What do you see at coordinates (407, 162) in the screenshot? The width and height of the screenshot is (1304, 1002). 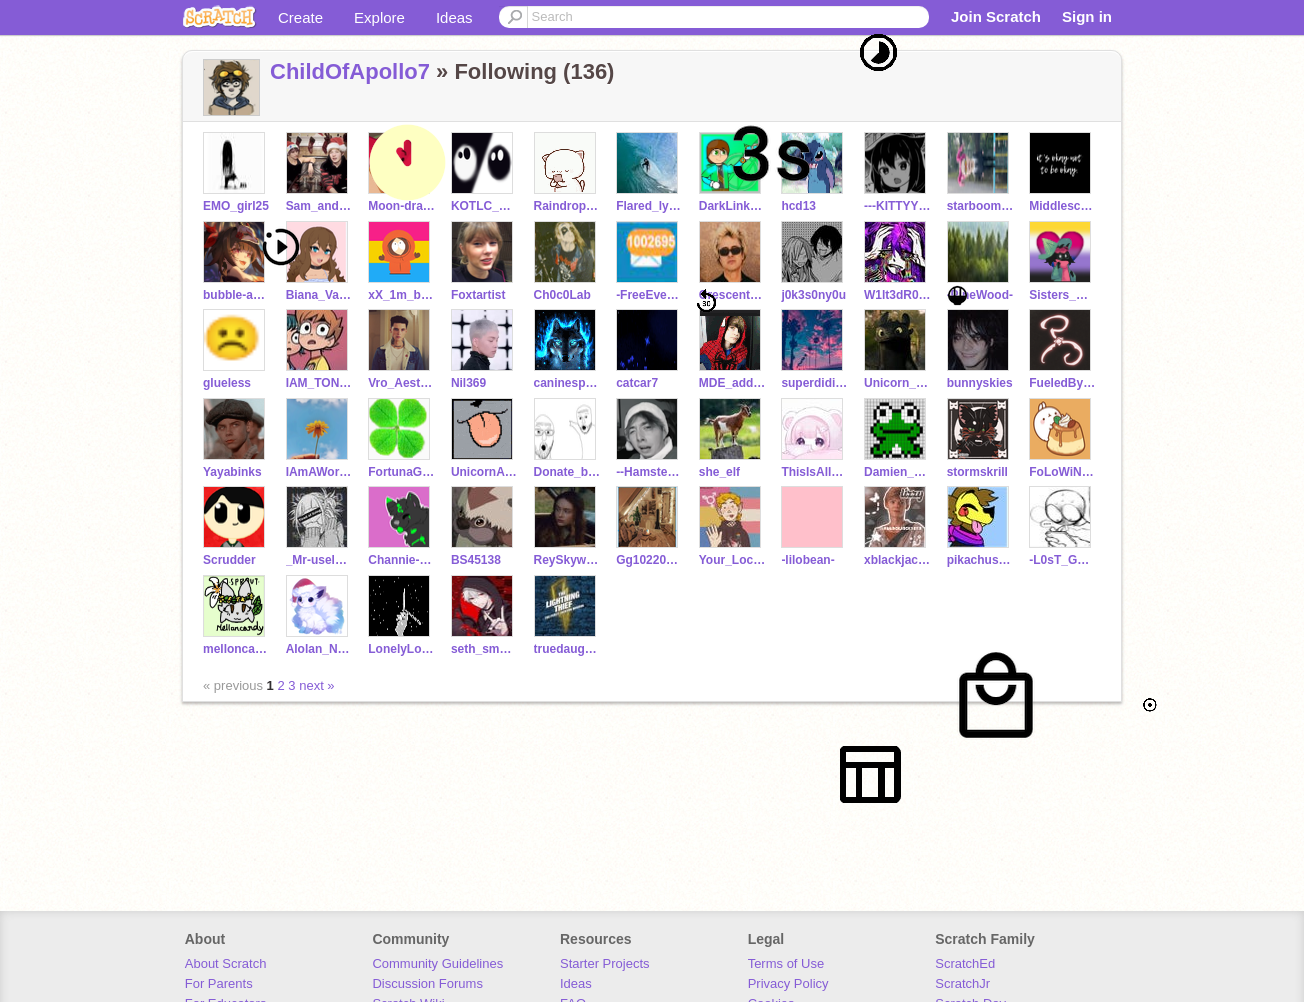 I see `indicates time at 11 o'clock` at bounding box center [407, 162].